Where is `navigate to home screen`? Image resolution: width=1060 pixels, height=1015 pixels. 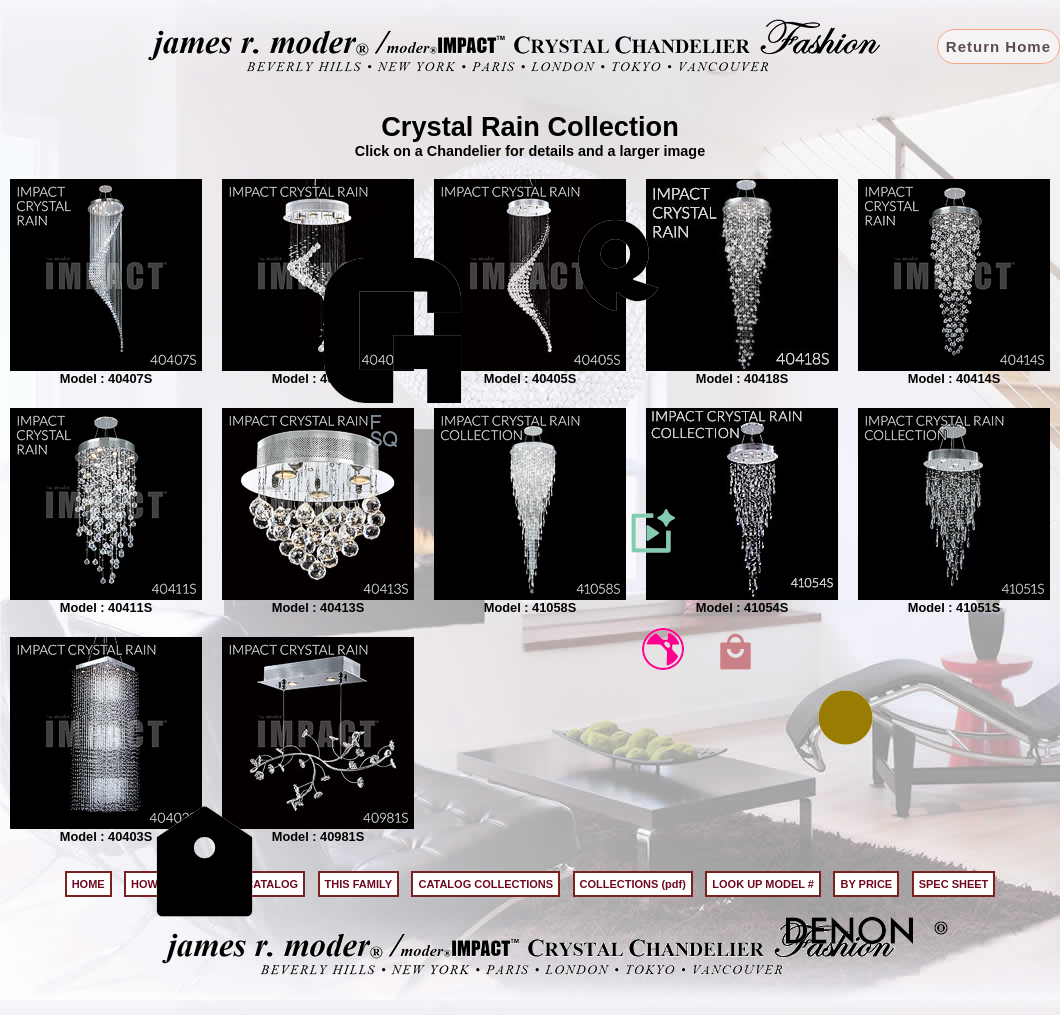 navigate to home screen is located at coordinates (204, 863).